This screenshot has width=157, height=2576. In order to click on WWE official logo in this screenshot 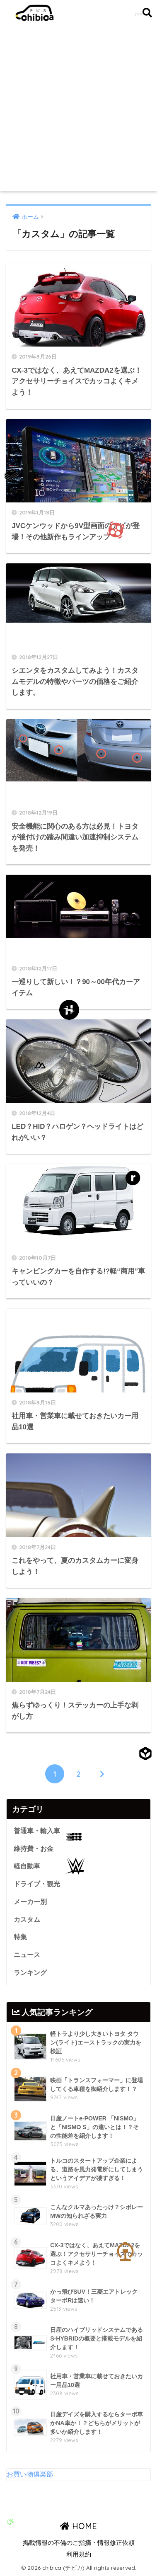, I will do `click(75, 1866)`.